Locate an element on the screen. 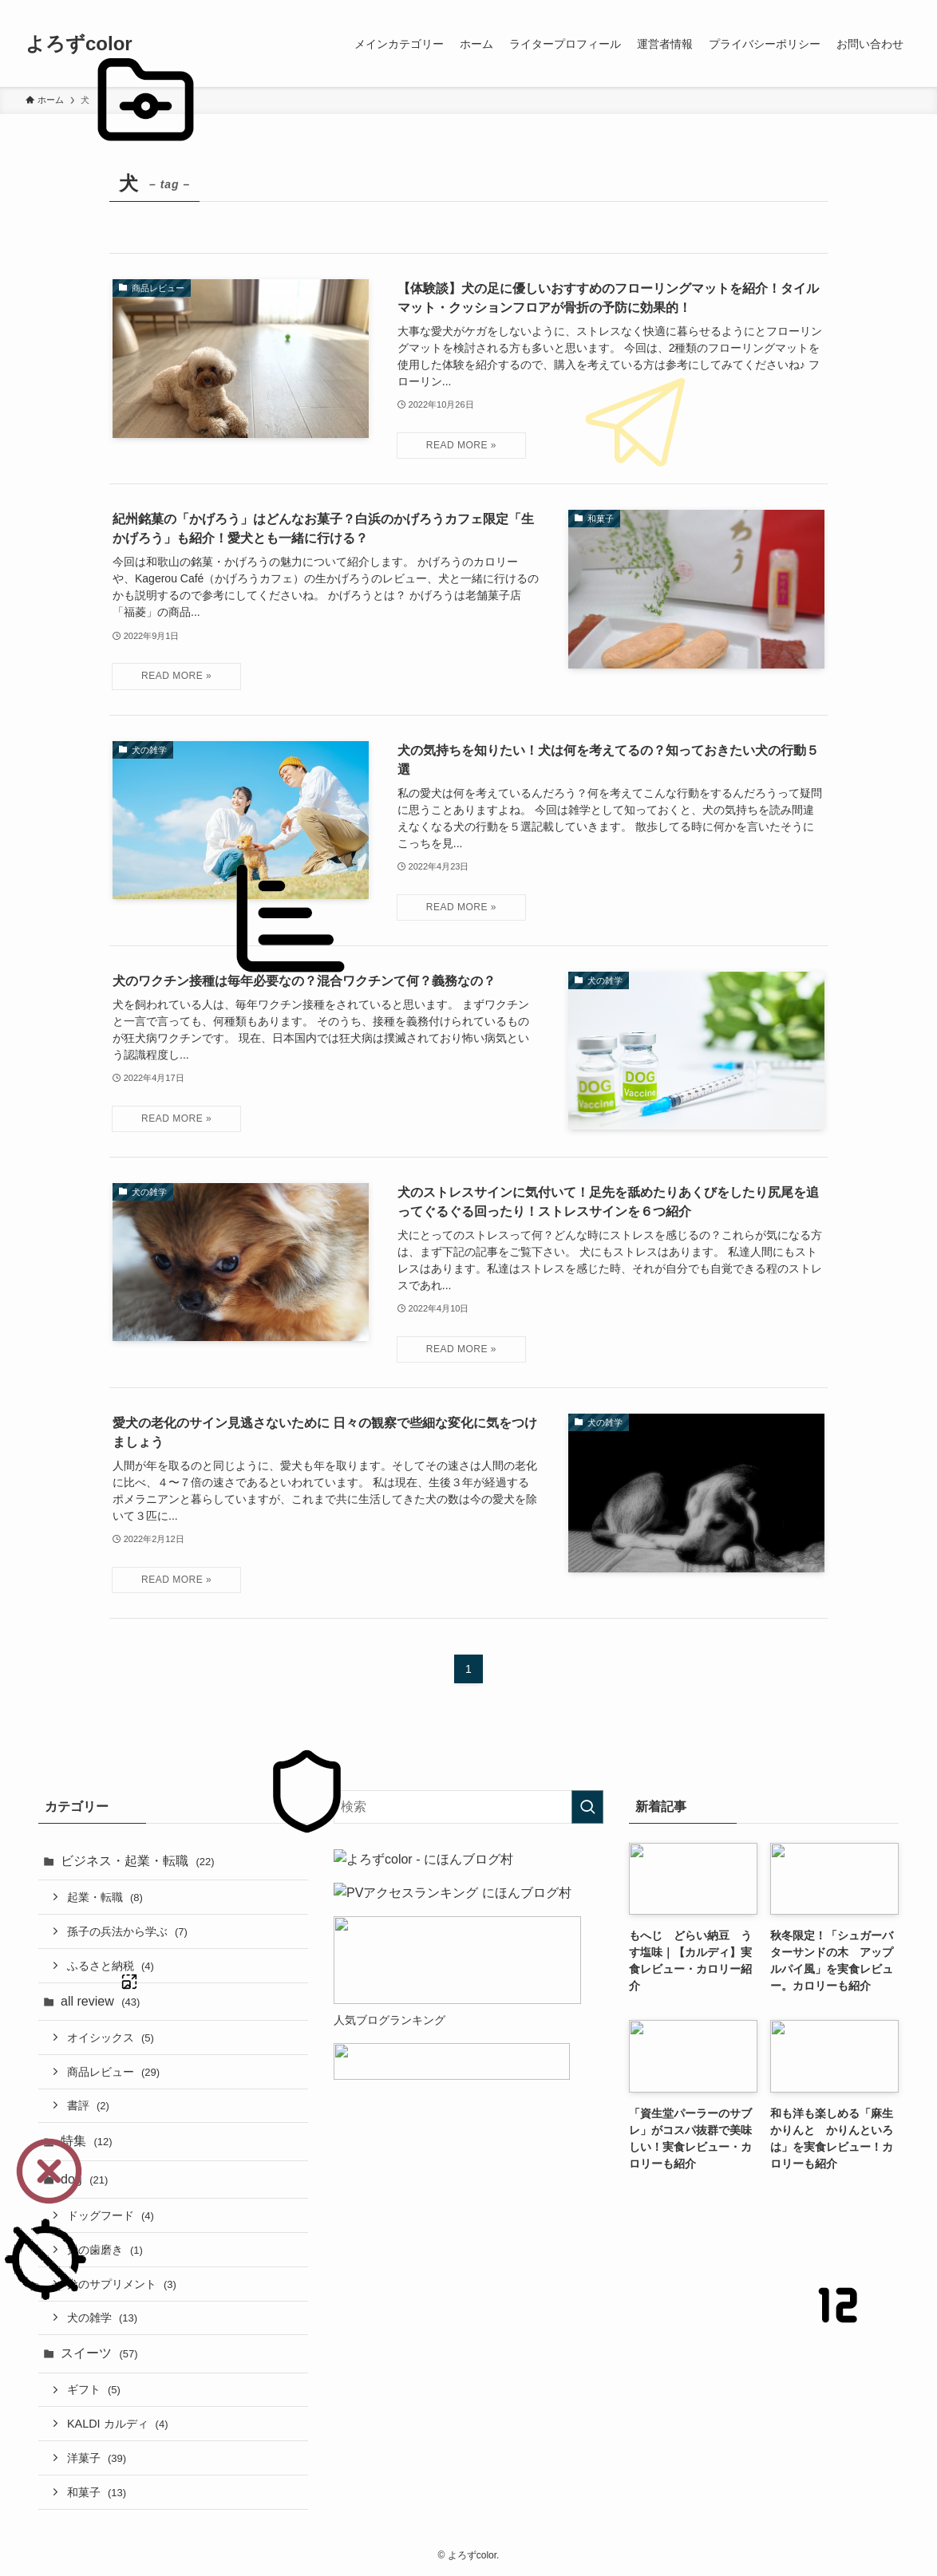 This screenshot has height=2576, width=937. view growth analytics or statistics is located at coordinates (291, 918).